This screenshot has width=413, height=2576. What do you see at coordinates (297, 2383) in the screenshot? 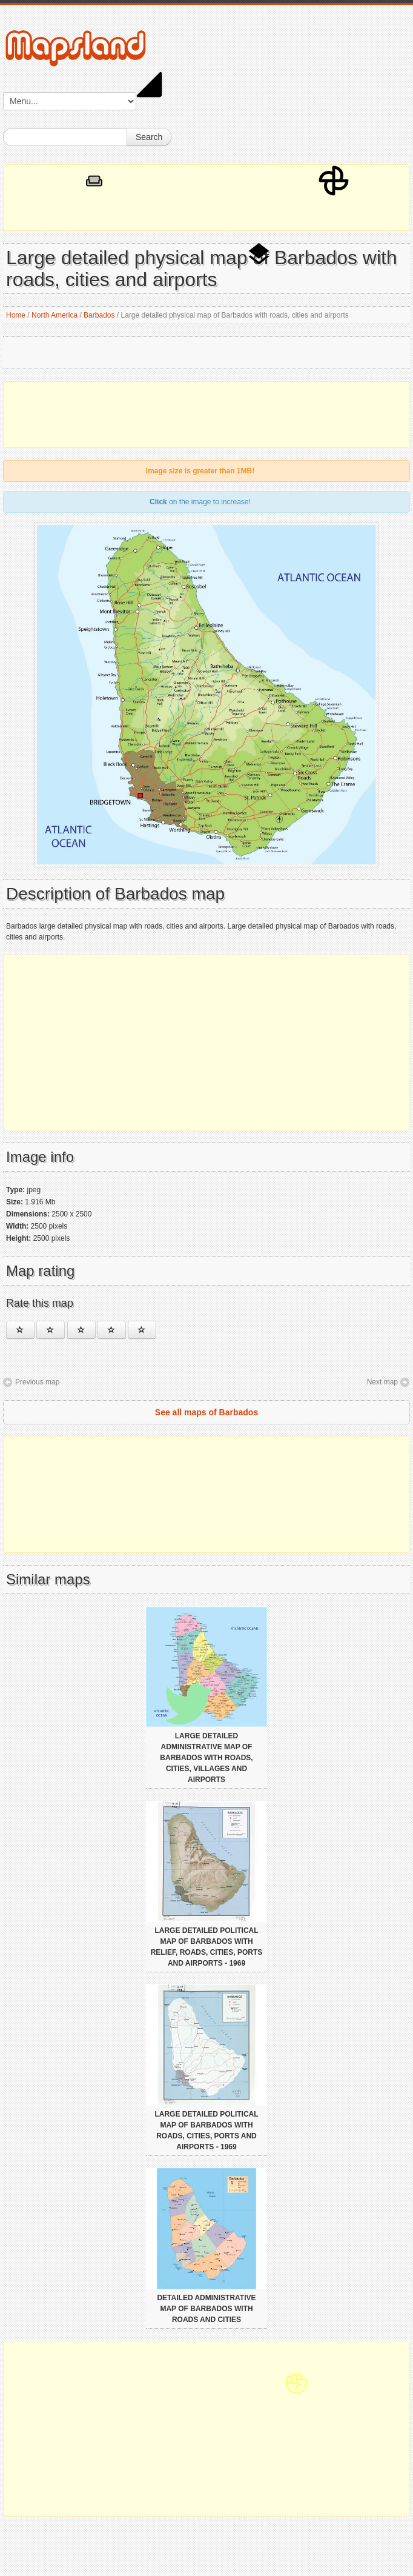
I see `indicates solidarity or support action` at bounding box center [297, 2383].